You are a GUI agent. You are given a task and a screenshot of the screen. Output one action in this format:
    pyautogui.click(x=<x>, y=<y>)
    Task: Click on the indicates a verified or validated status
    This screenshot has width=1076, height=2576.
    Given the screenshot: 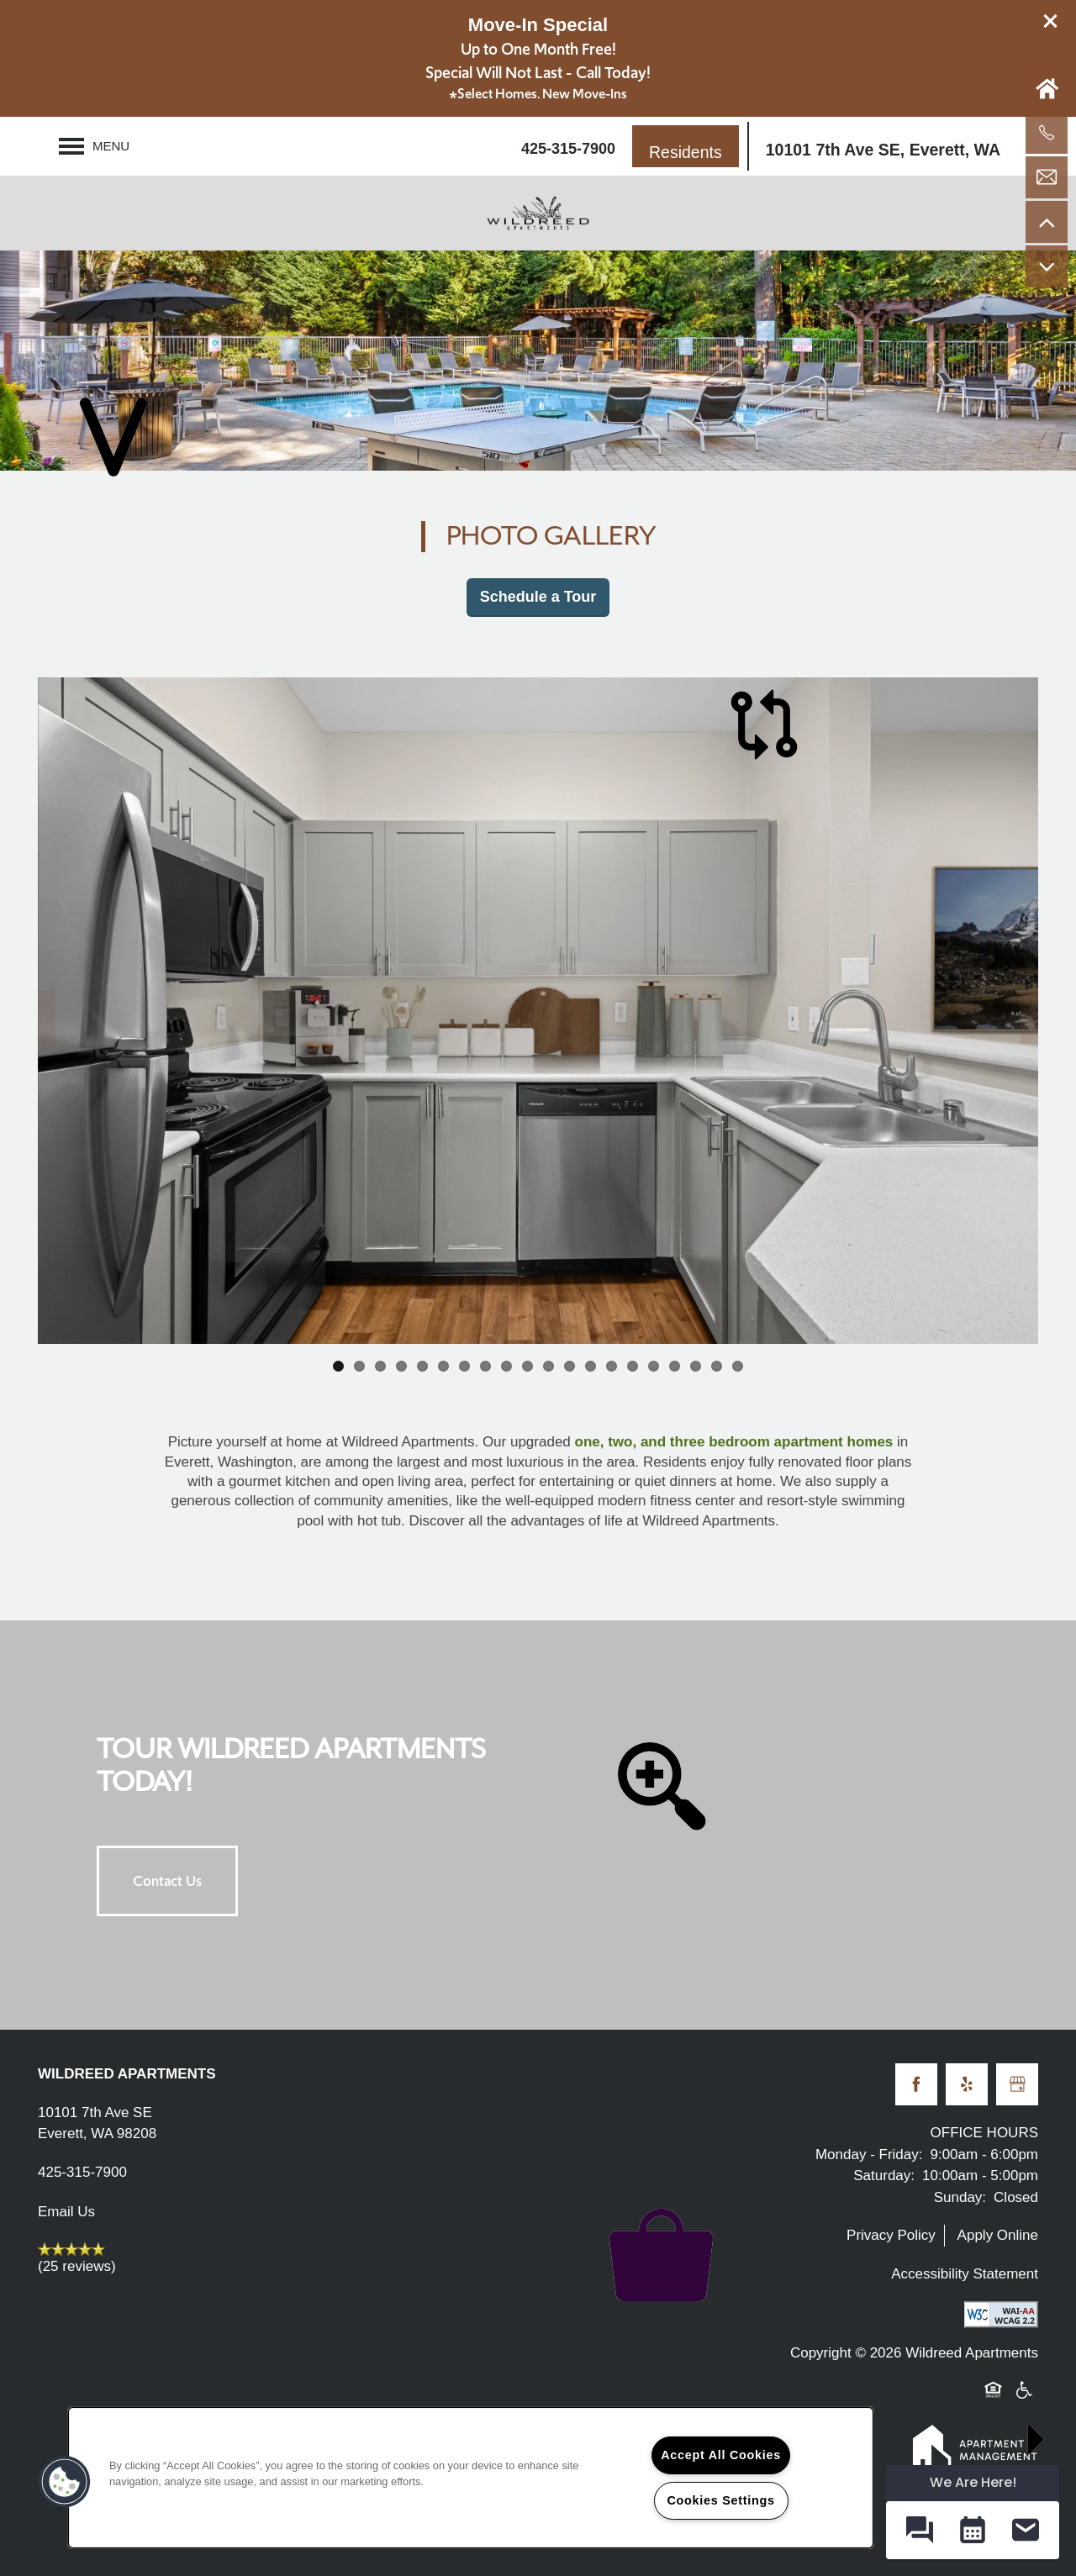 What is the action you would take?
    pyautogui.click(x=113, y=437)
    